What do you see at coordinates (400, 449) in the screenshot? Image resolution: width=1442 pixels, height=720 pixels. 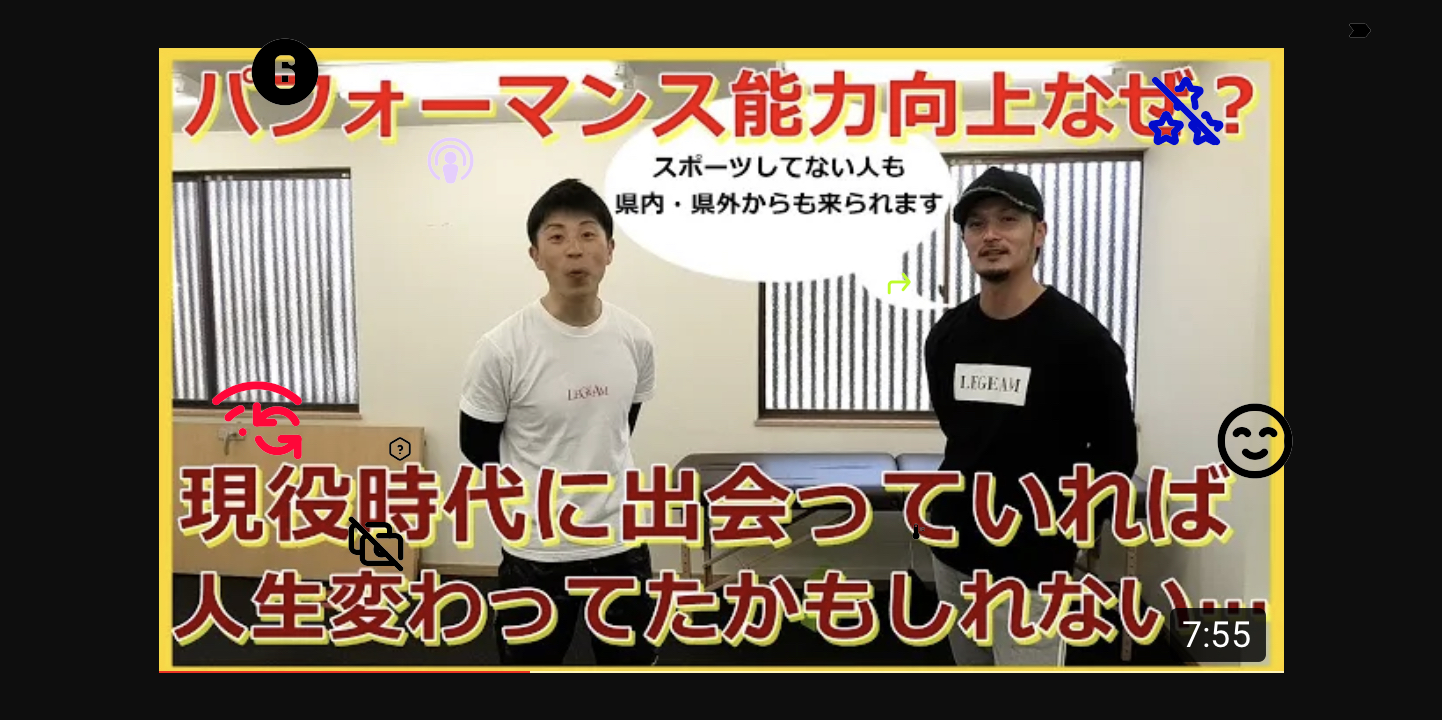 I see `access help or support options` at bounding box center [400, 449].